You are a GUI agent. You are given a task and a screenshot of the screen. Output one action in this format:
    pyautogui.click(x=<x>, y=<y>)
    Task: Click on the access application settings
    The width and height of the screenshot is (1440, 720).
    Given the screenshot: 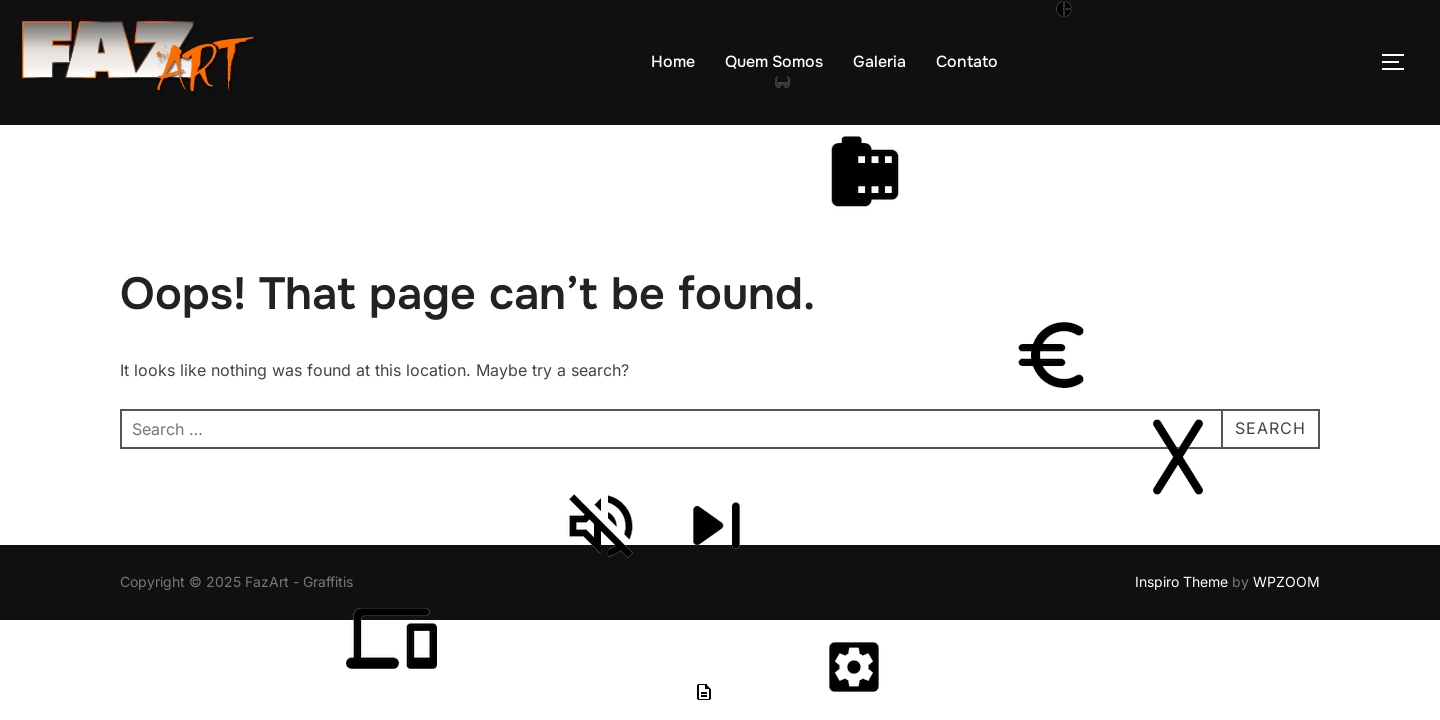 What is the action you would take?
    pyautogui.click(x=854, y=667)
    